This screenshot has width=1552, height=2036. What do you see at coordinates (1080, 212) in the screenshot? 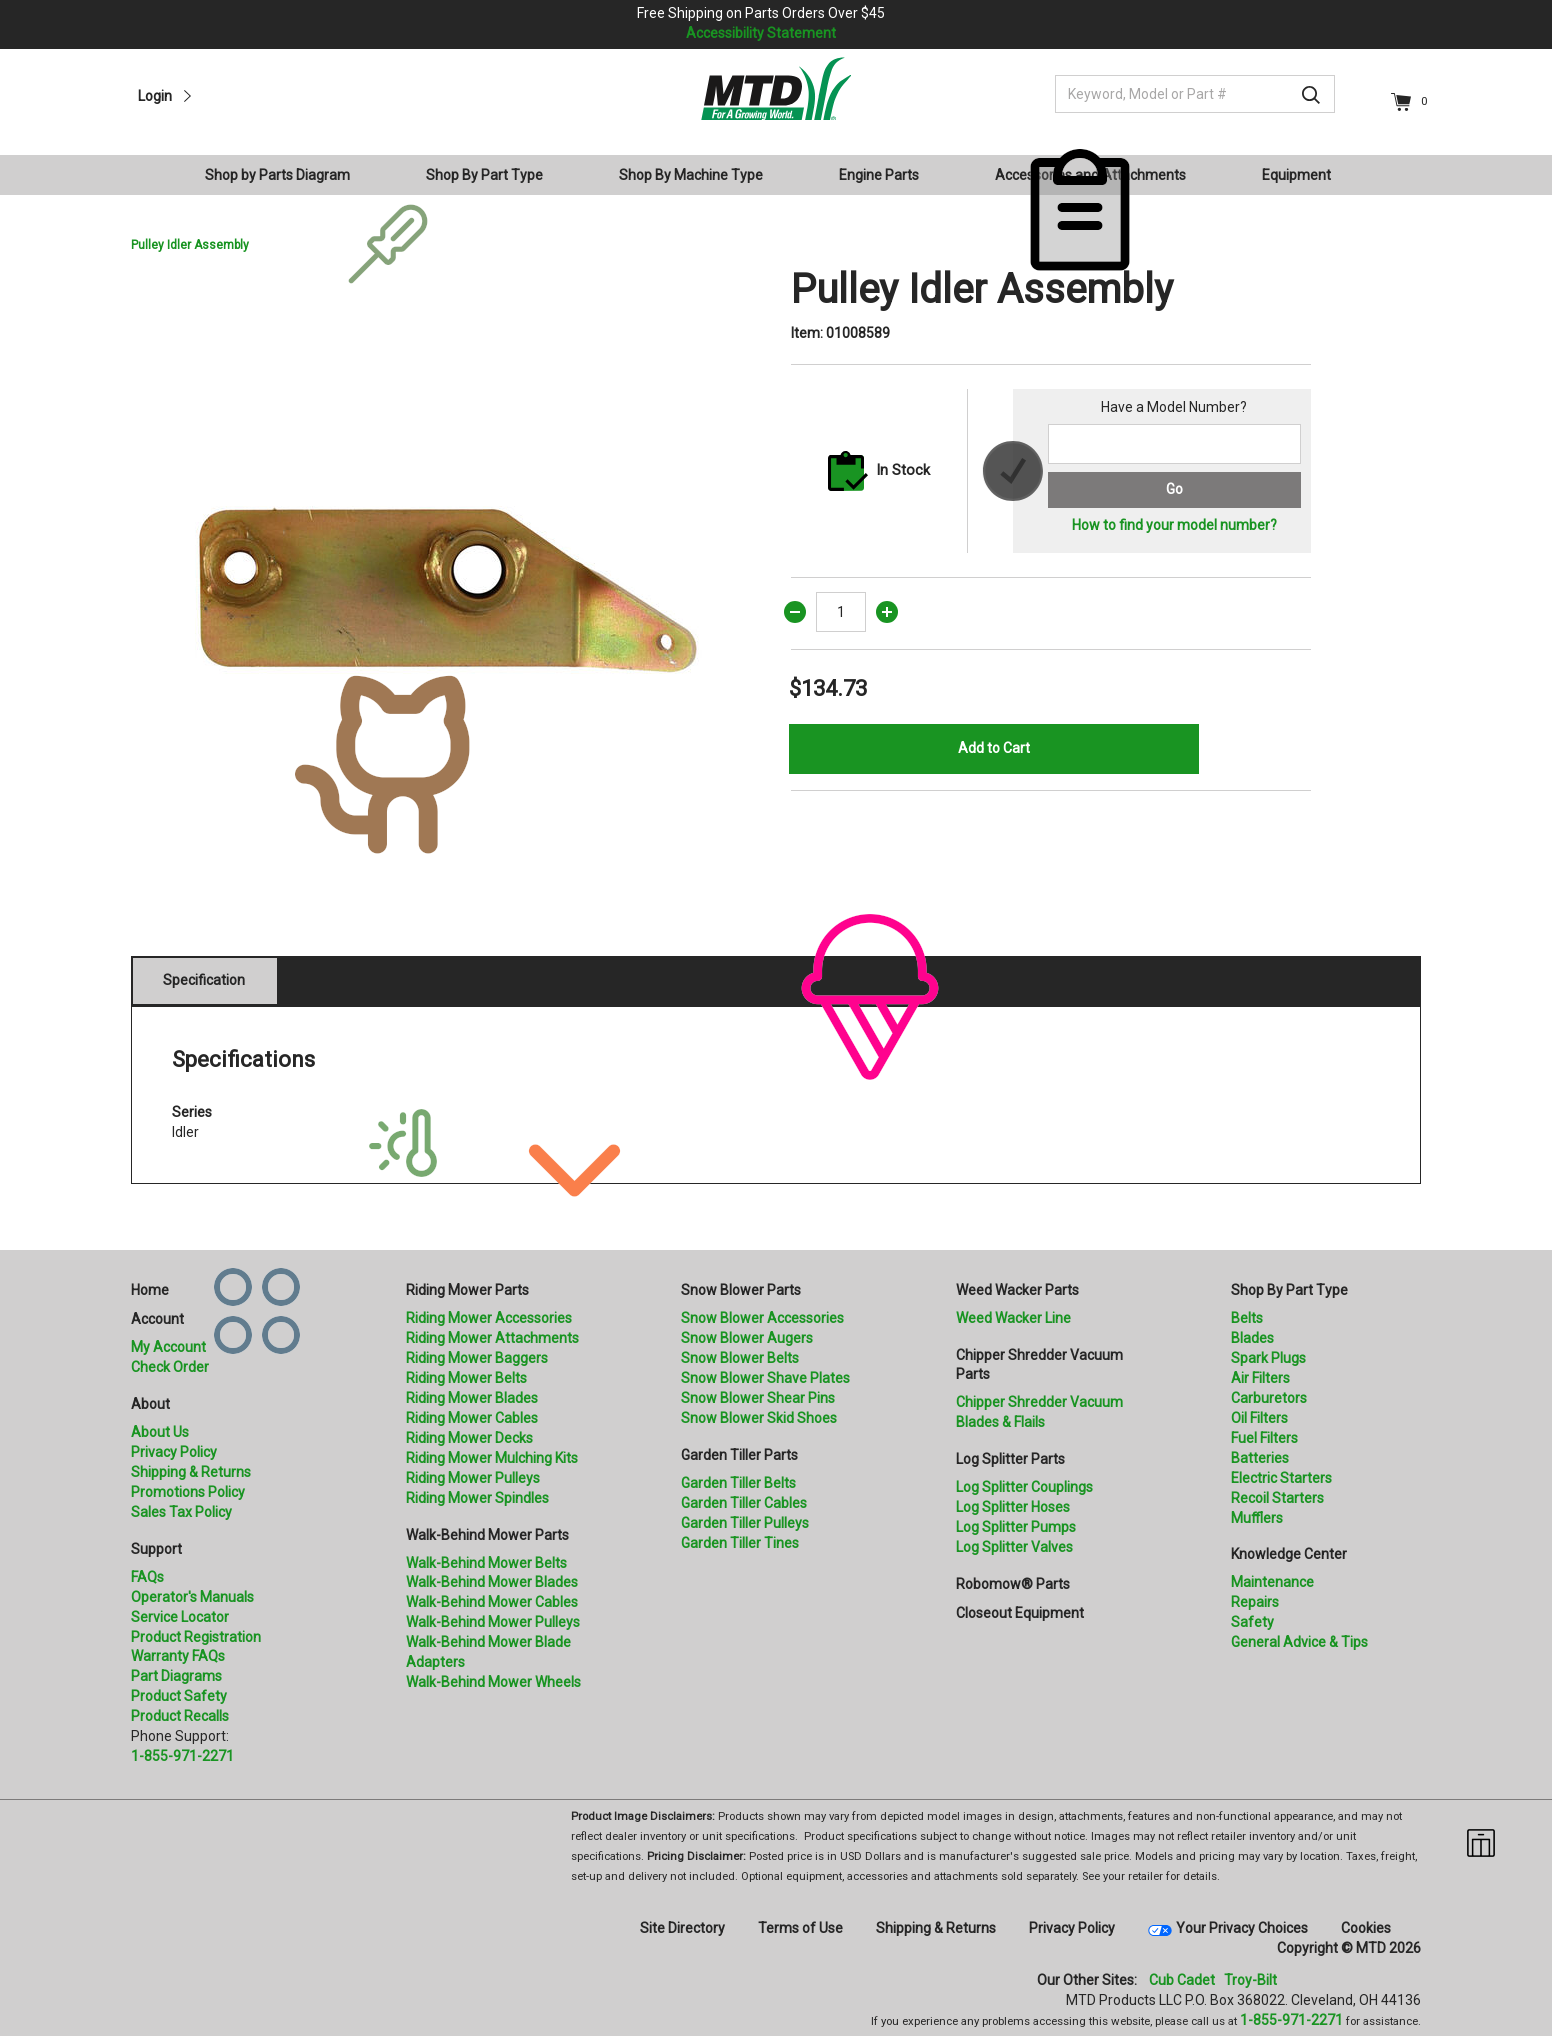
I see `view clipboard contents` at bounding box center [1080, 212].